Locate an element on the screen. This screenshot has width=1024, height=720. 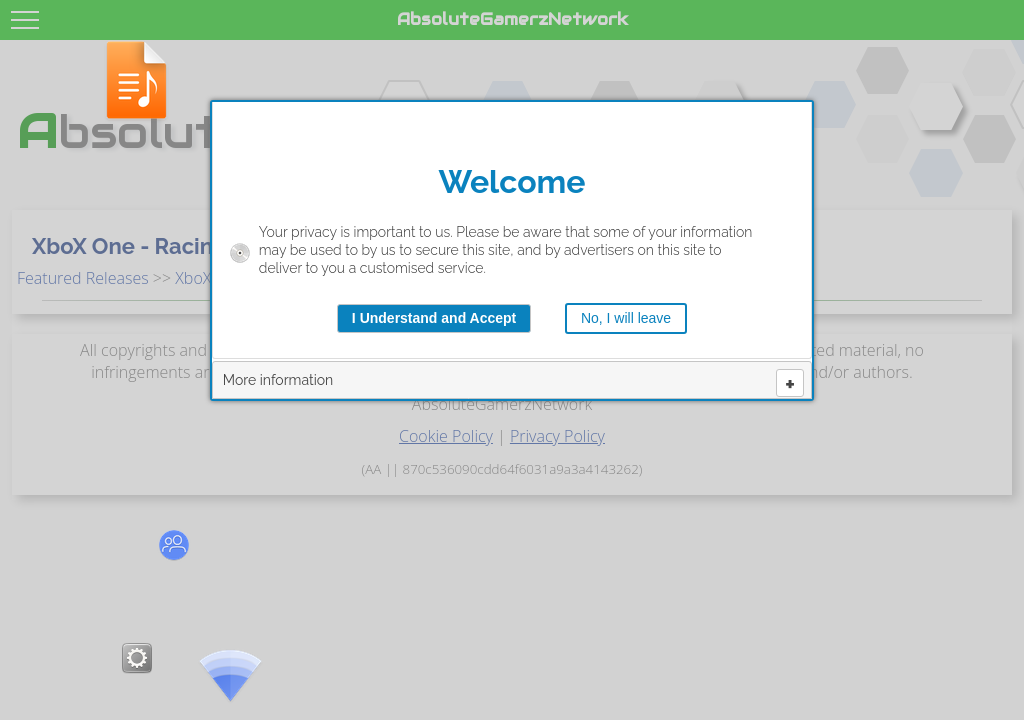
indicates active wireless network connection is located at coordinates (230, 675).